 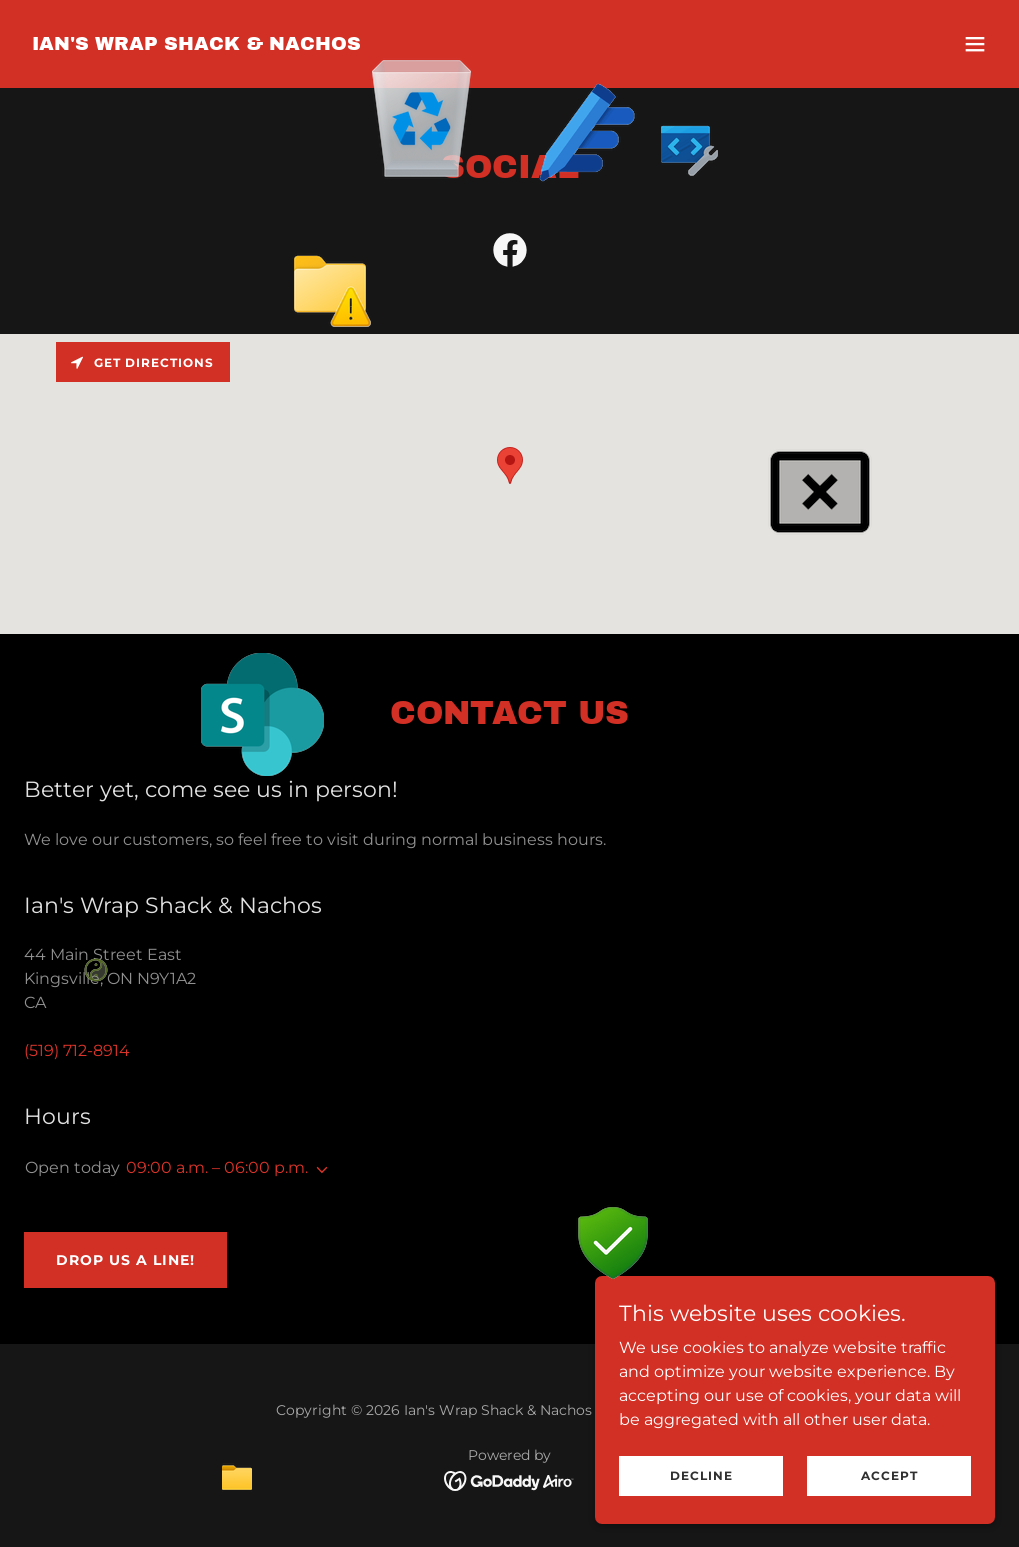 I want to click on open the text editor application, so click(x=588, y=132).